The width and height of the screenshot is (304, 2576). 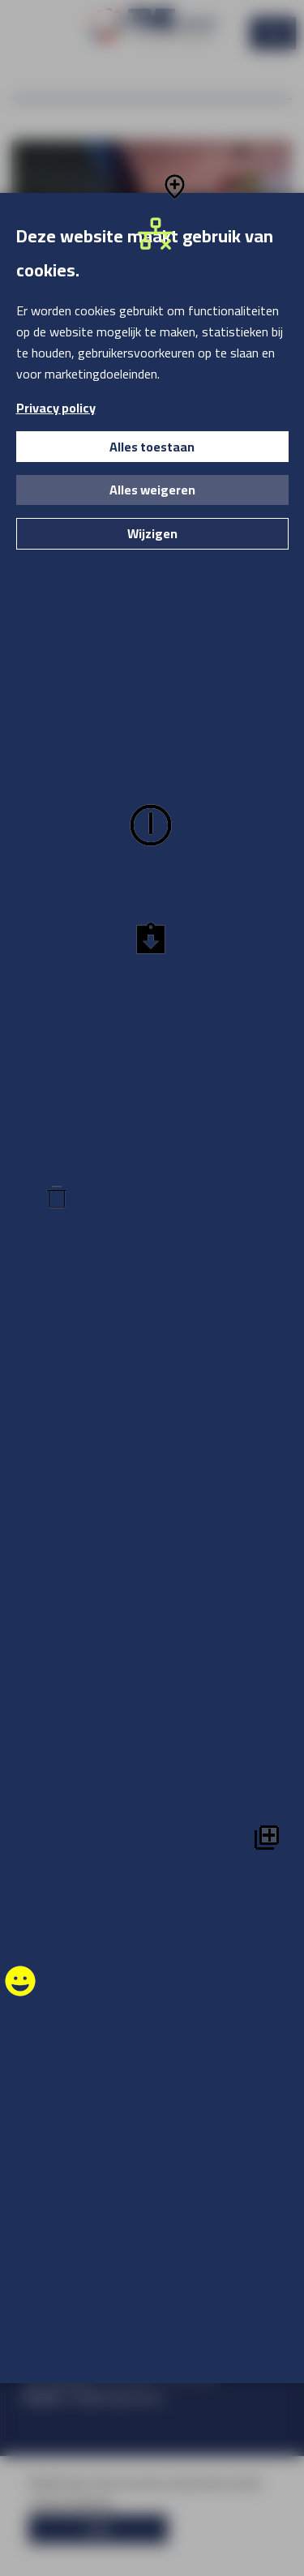 What do you see at coordinates (151, 939) in the screenshot?
I see `download or receive an assignment` at bounding box center [151, 939].